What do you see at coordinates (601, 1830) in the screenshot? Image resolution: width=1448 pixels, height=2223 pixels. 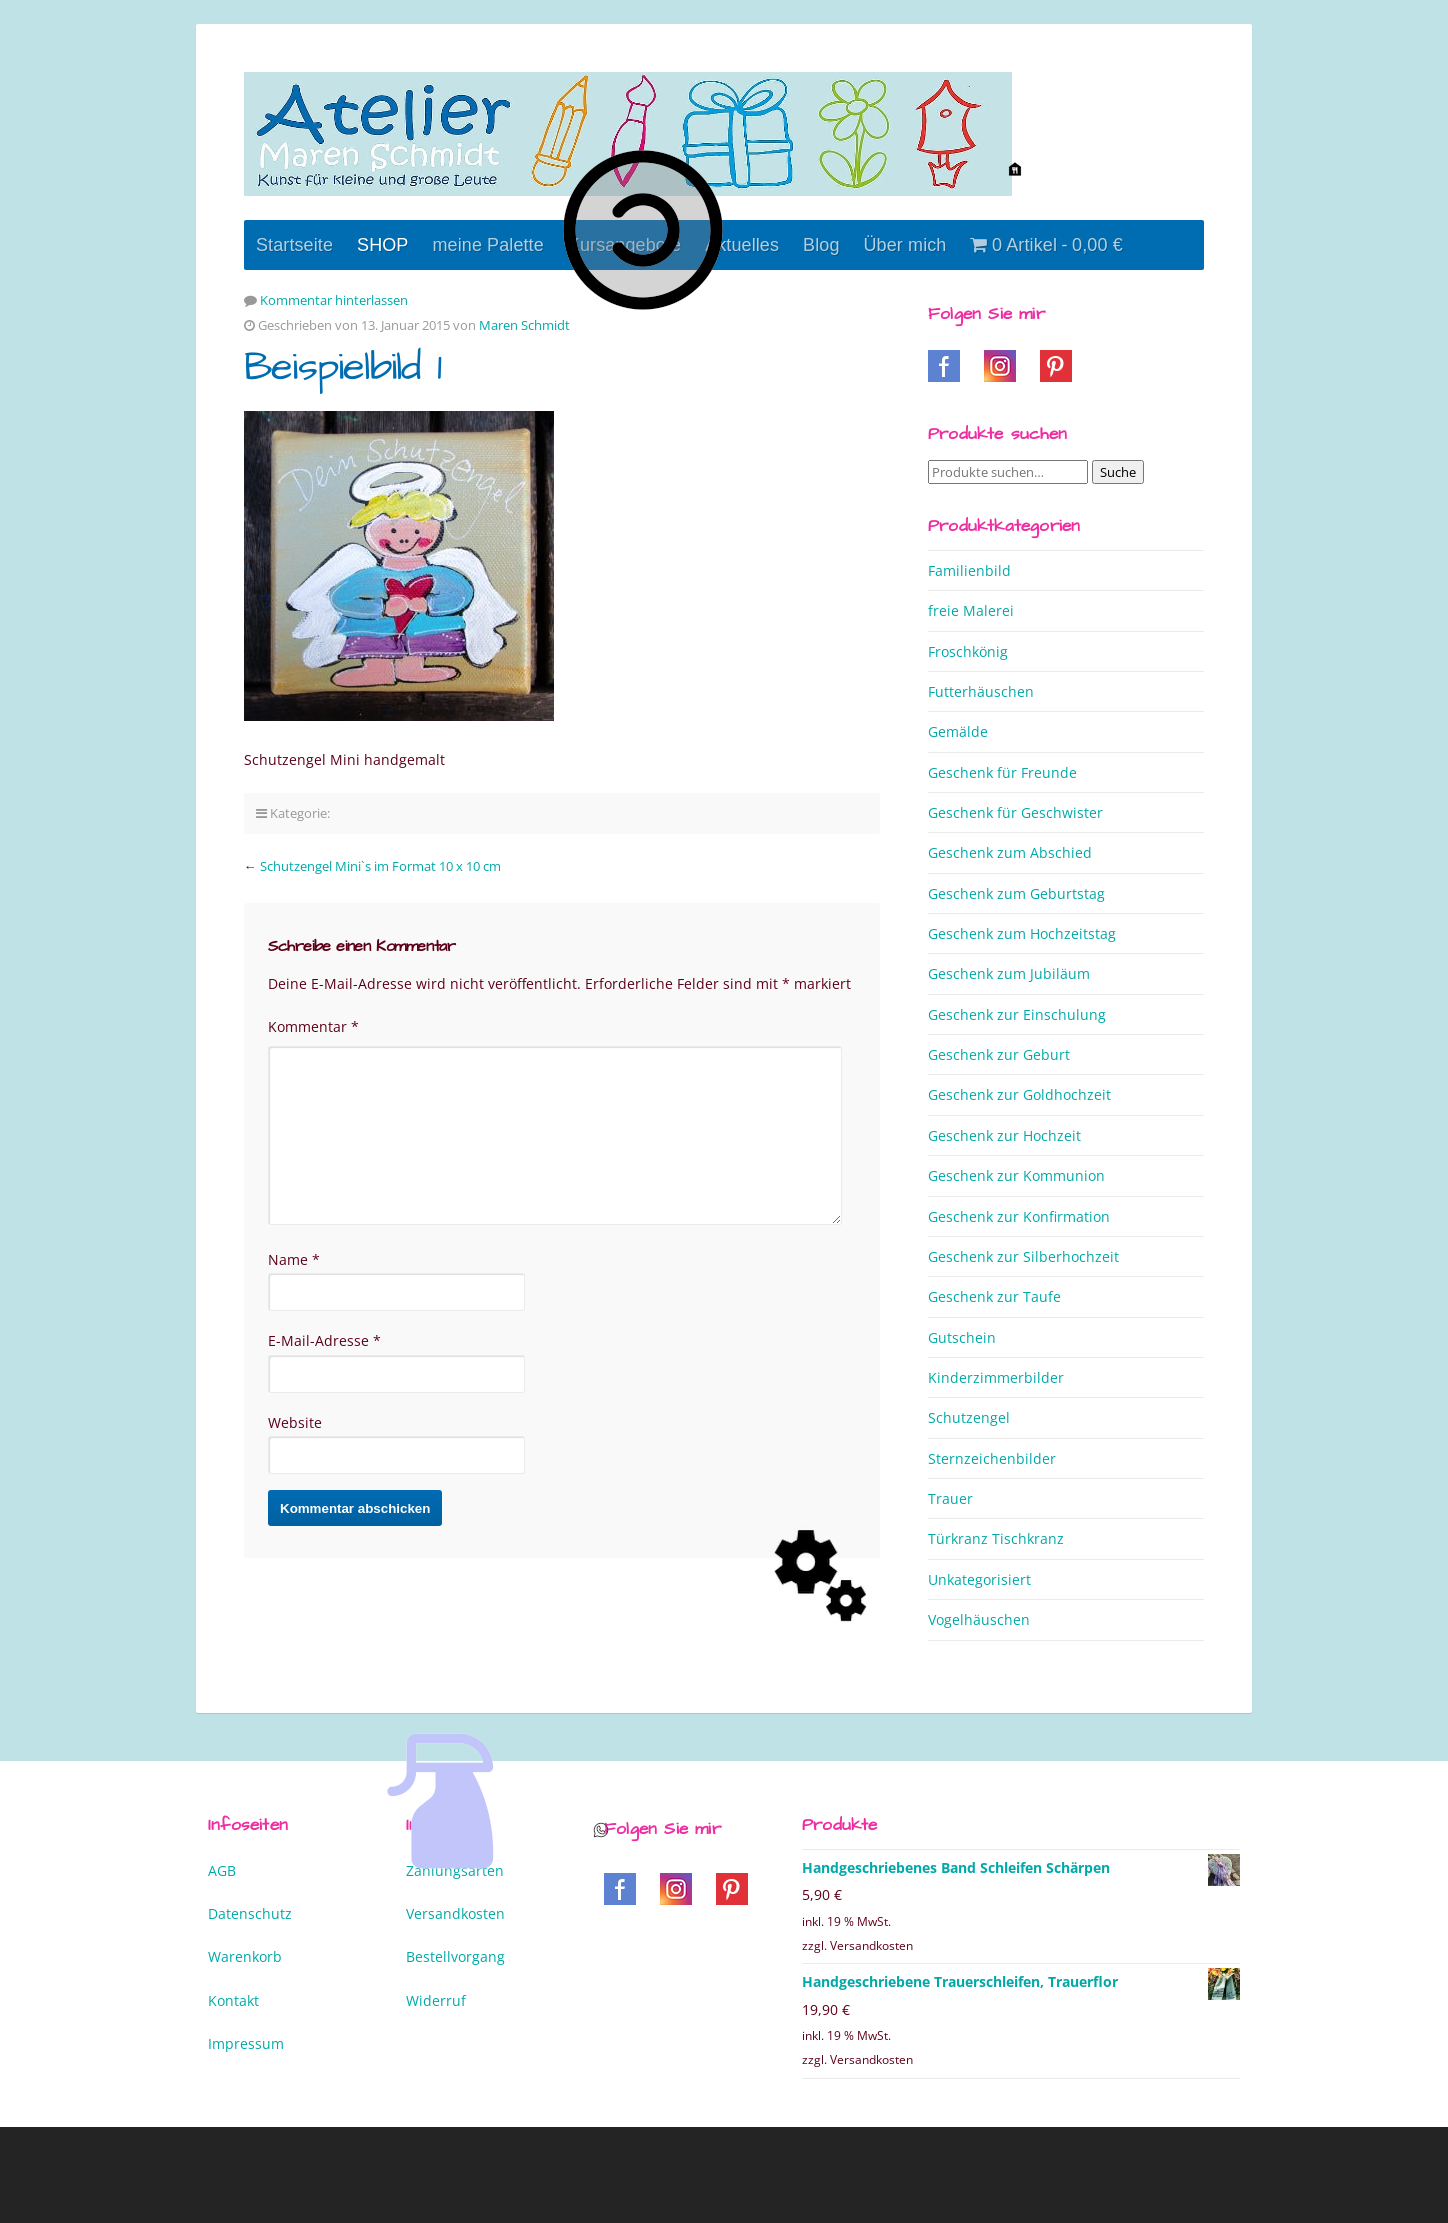 I see `open WhatsApp messaging app` at bounding box center [601, 1830].